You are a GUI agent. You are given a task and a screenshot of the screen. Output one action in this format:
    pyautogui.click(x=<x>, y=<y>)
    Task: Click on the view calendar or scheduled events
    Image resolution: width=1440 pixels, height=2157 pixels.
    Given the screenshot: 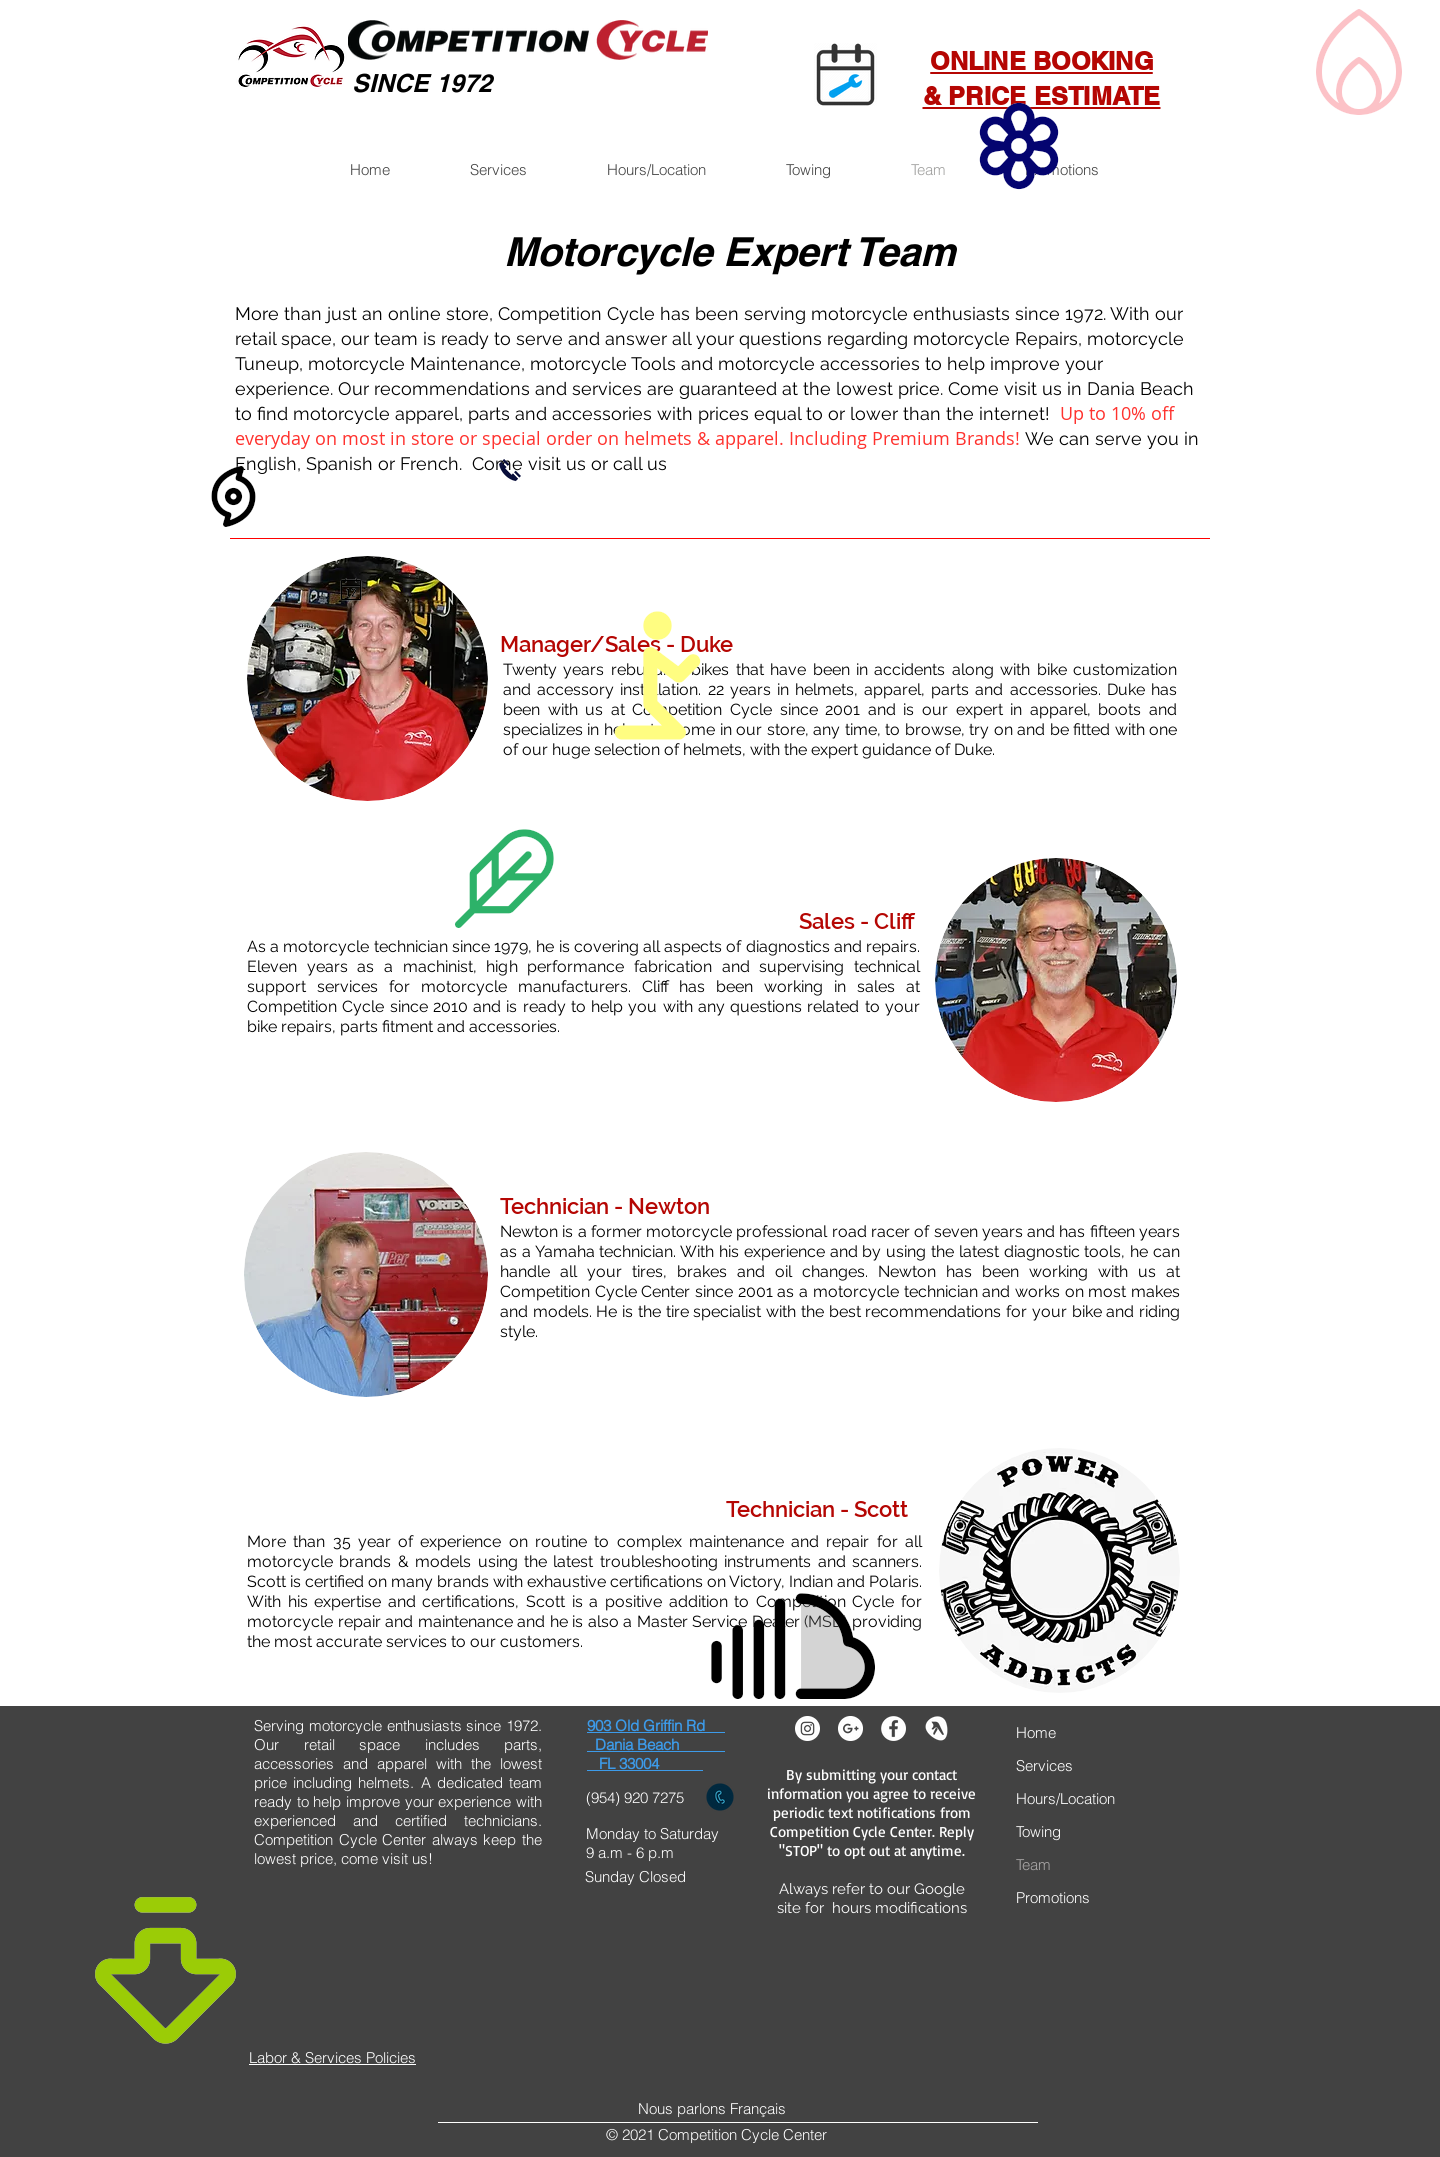 What is the action you would take?
    pyautogui.click(x=351, y=590)
    